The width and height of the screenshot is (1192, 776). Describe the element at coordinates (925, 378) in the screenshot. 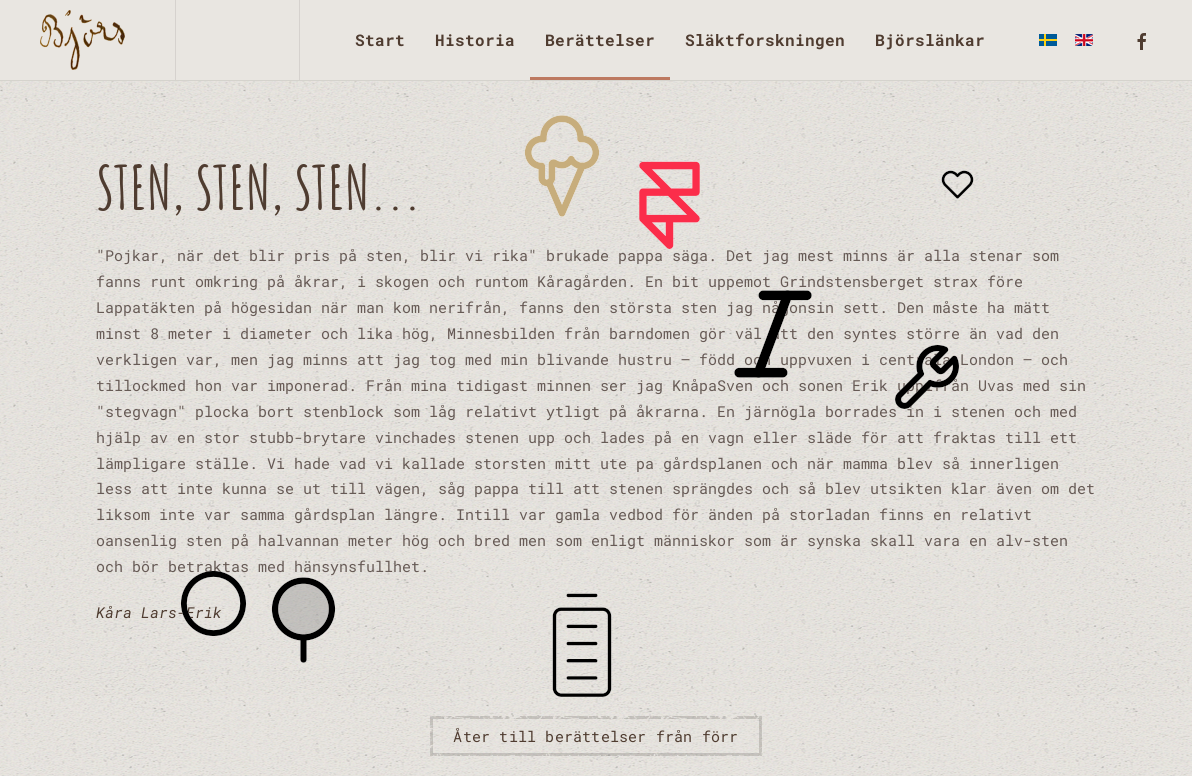

I see `access settings or configuration options` at that location.